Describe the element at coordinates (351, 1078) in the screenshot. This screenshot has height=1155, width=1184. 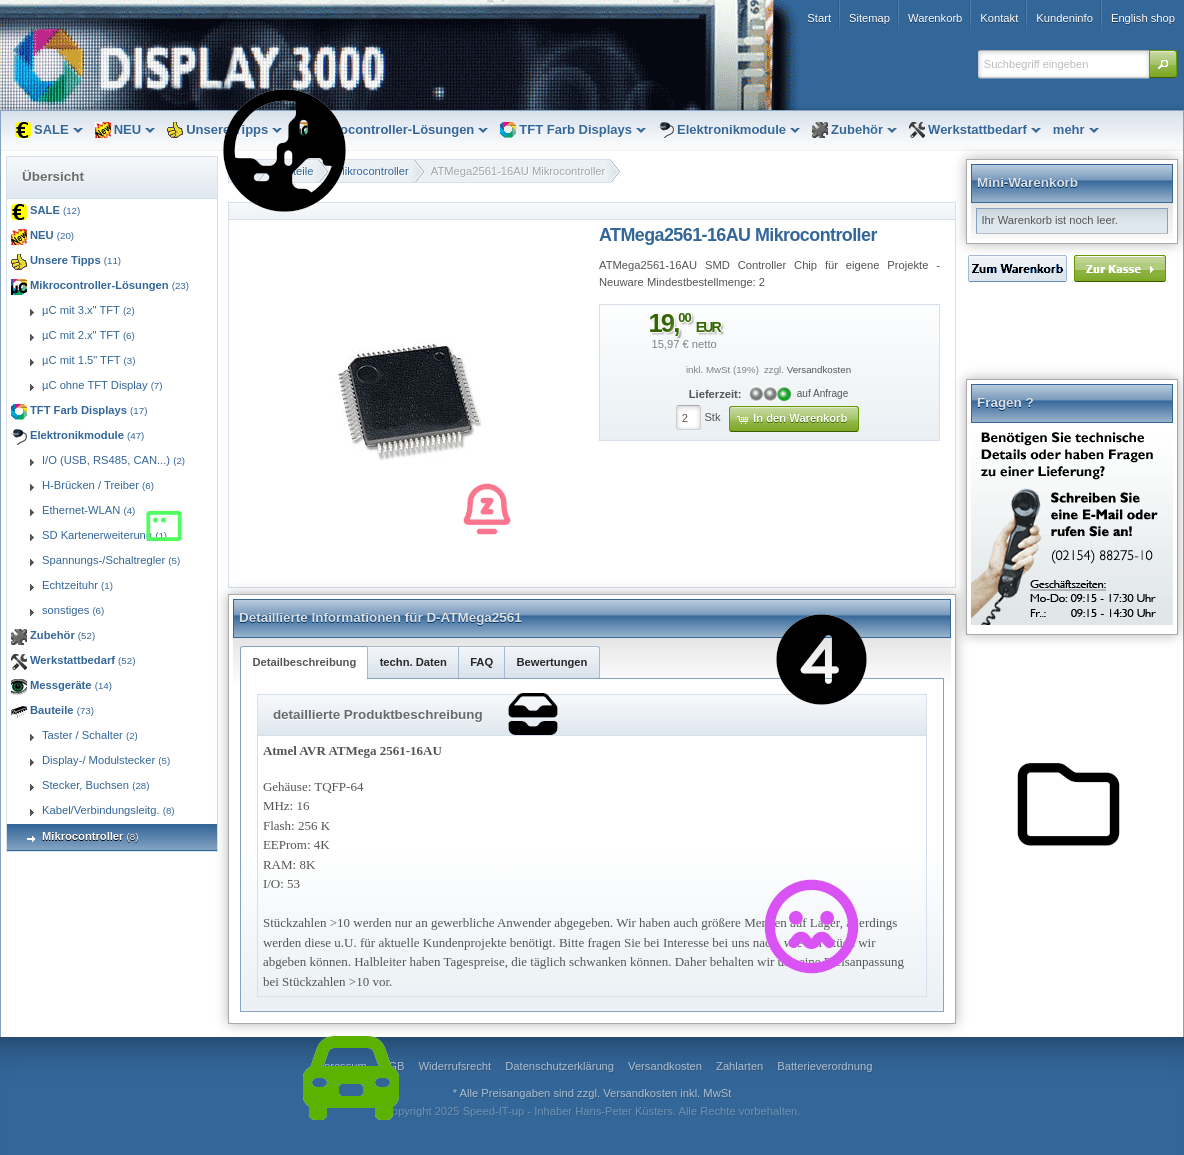
I see `view vehicle or car settings` at that location.